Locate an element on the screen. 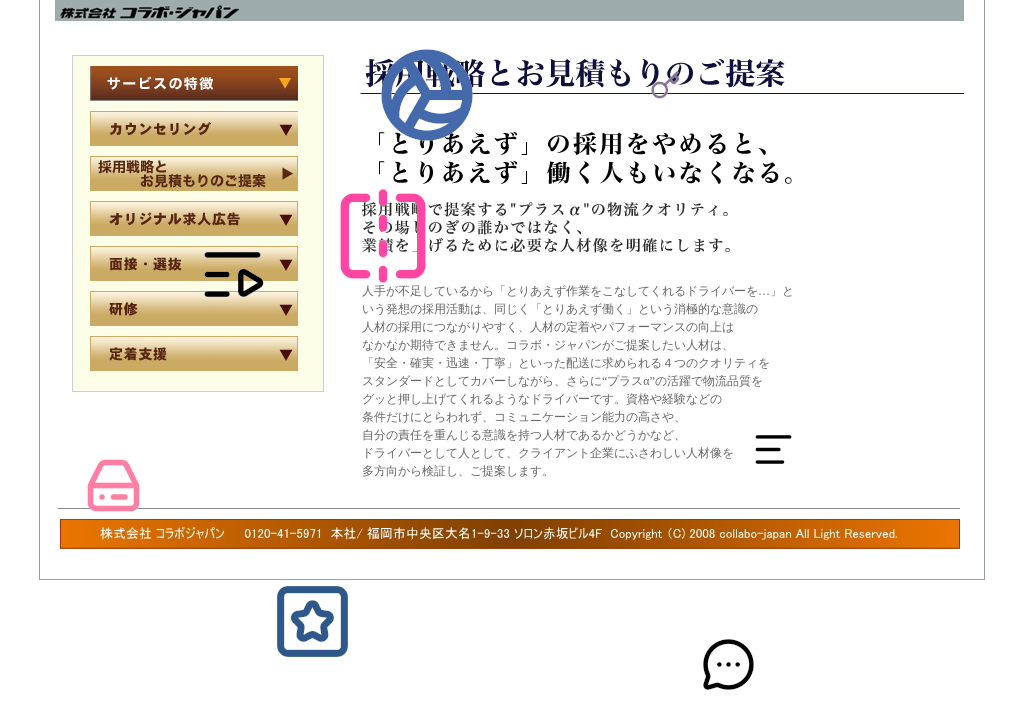 This screenshot has width=1024, height=720. open chat or messaging is located at coordinates (728, 664).